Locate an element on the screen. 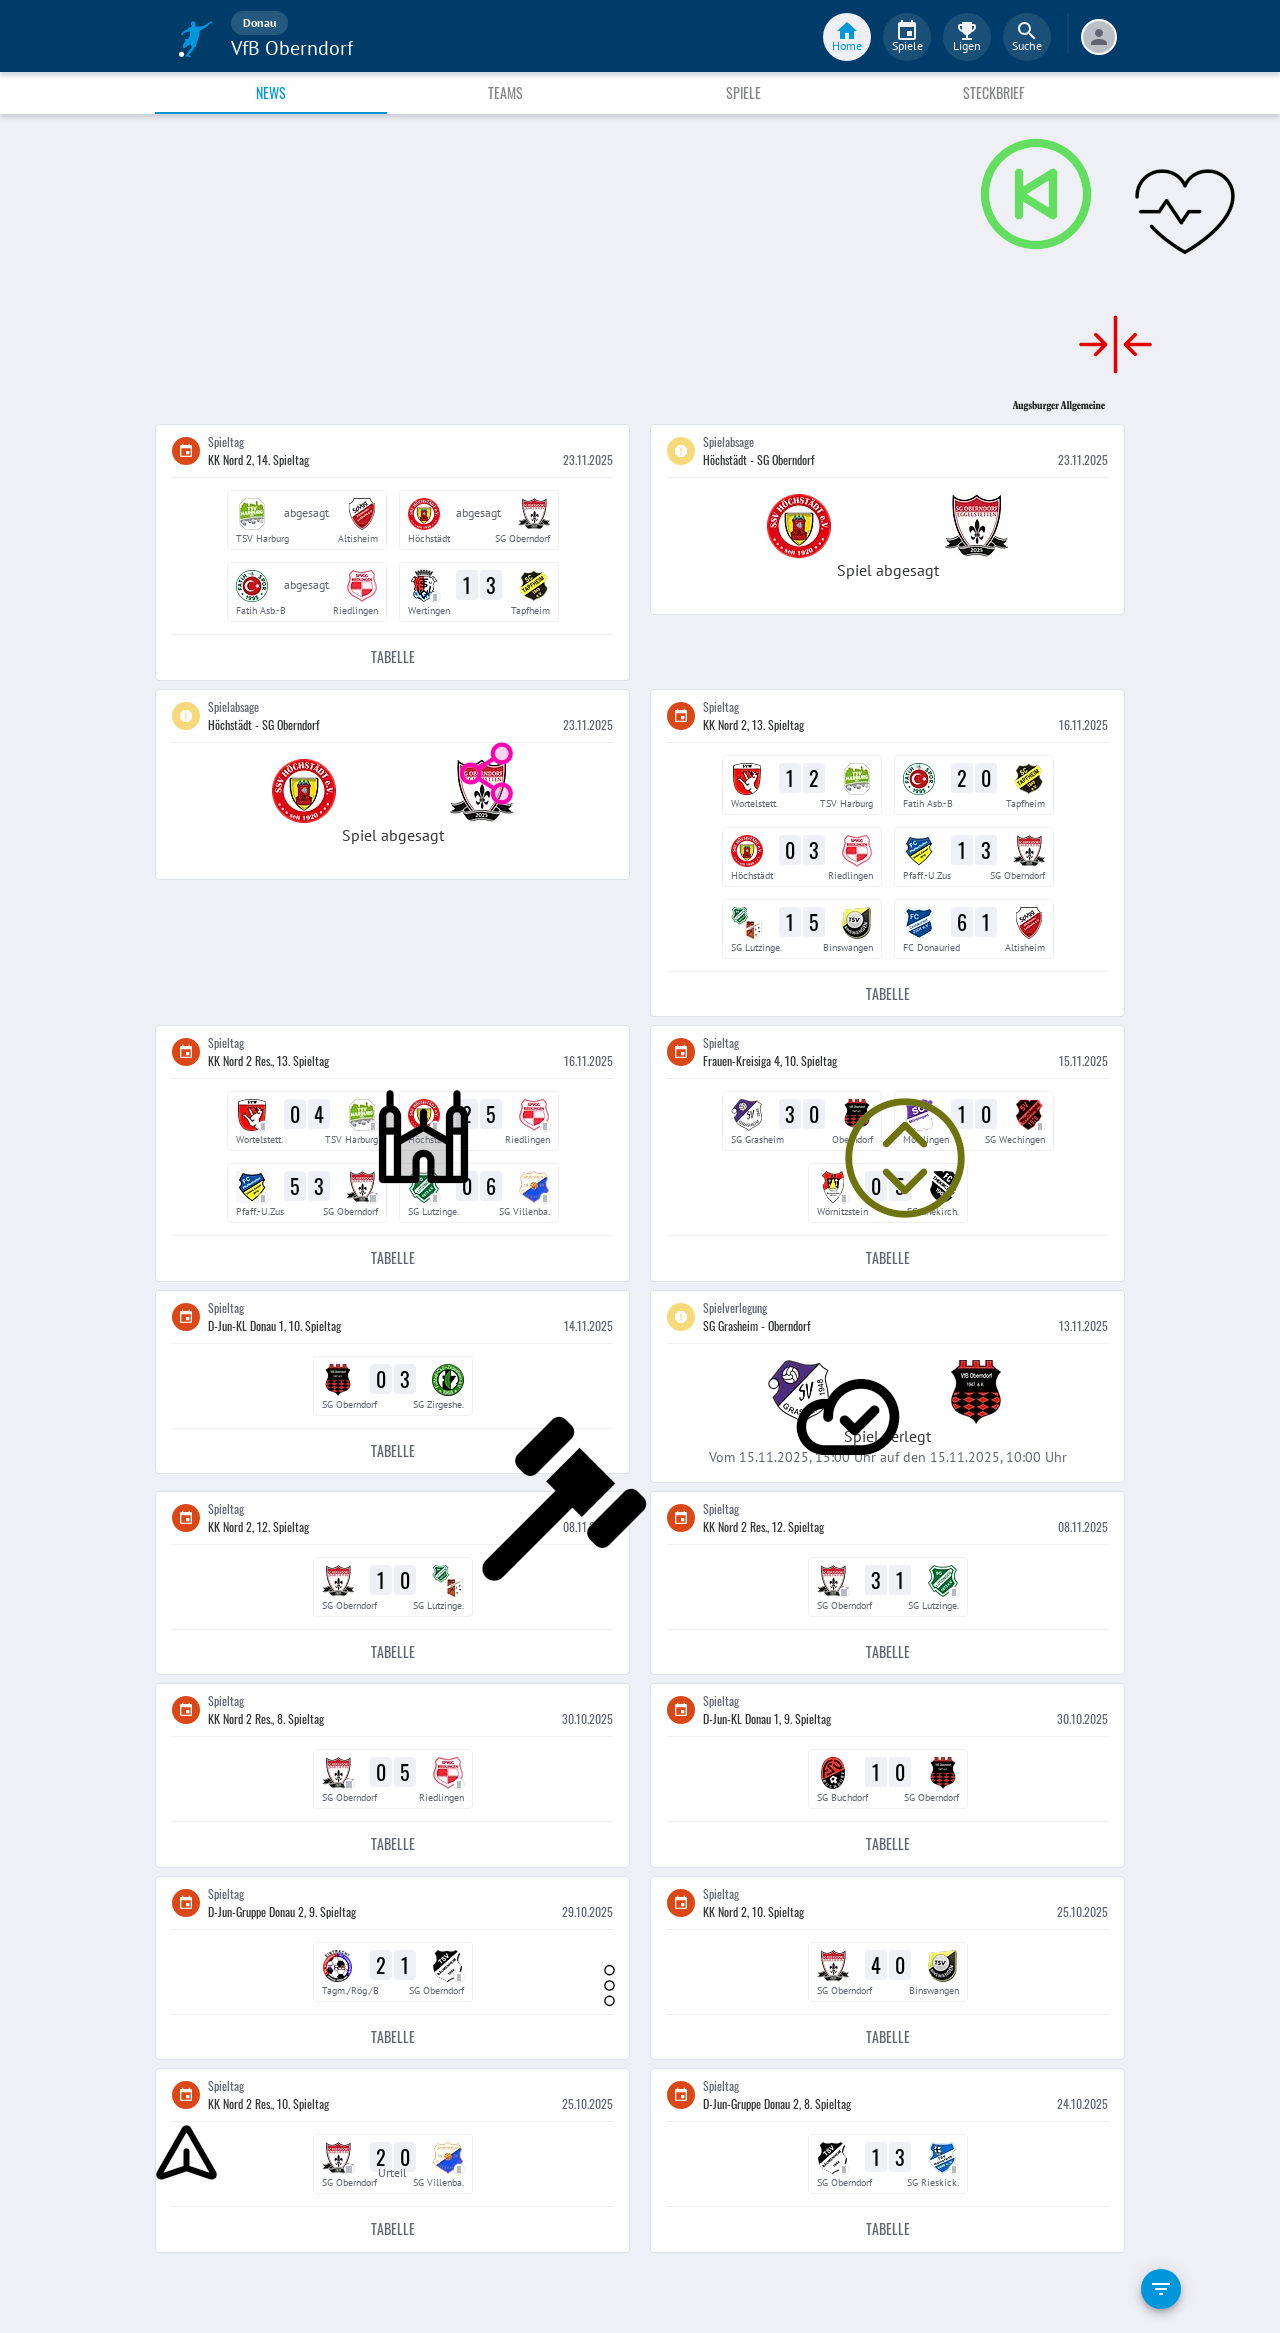 Image resolution: width=1280 pixels, height=2333 pixels. collapse content horizontally is located at coordinates (1115, 344).